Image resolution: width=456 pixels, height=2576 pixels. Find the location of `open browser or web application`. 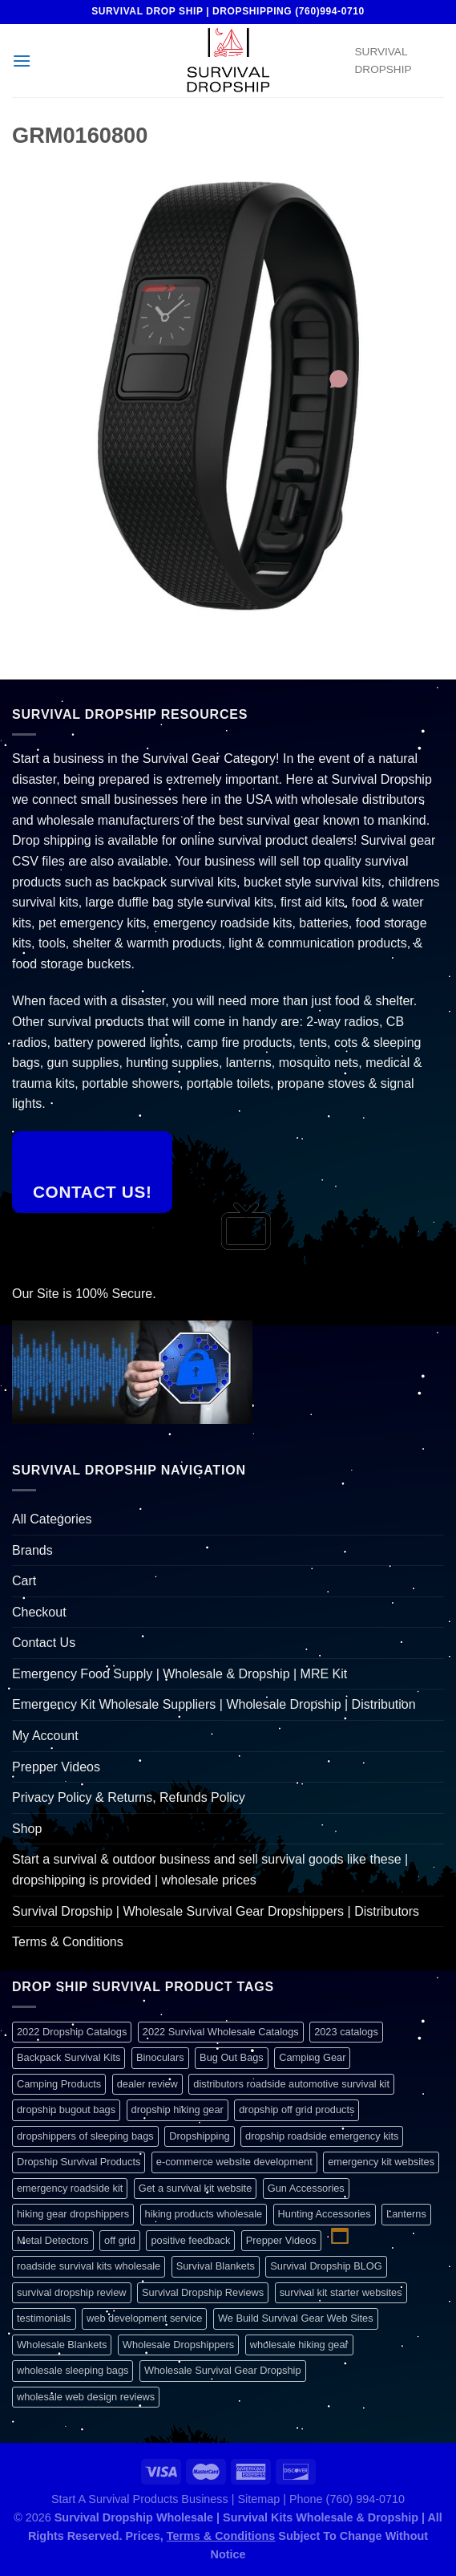

open browser or web application is located at coordinates (340, 2236).